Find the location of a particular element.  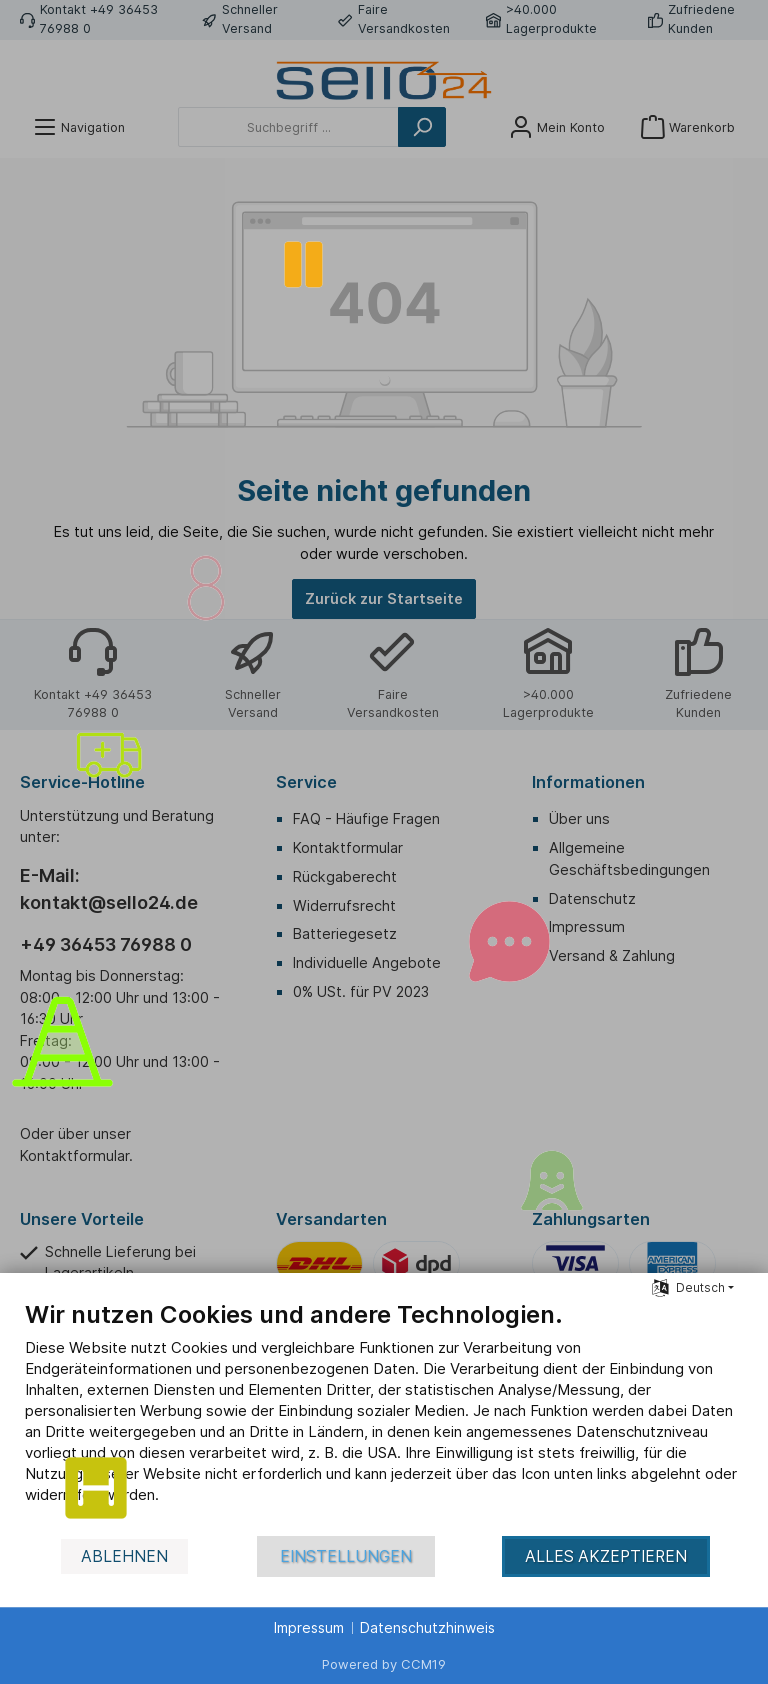

format text as a heading is located at coordinates (96, 1488).